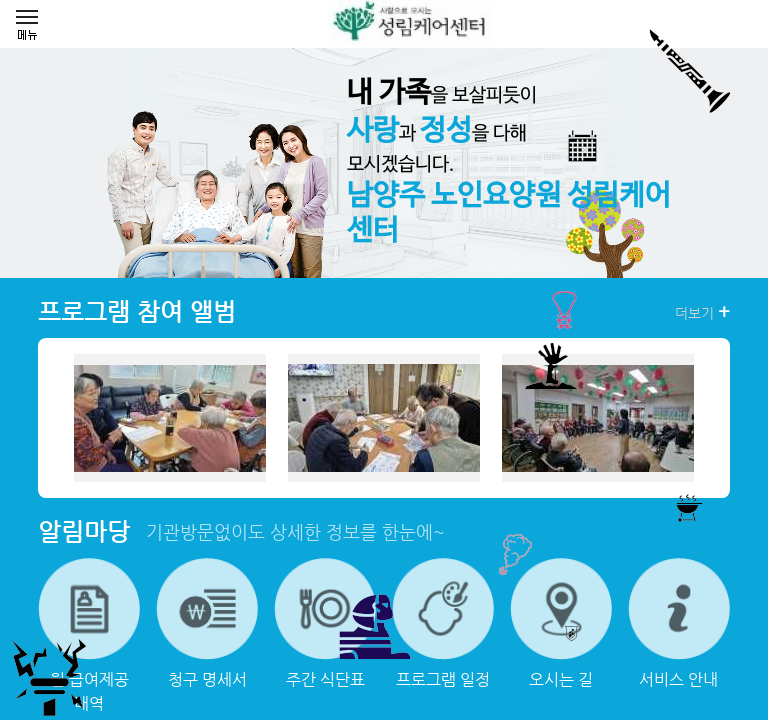 The image size is (768, 720). Describe the element at coordinates (690, 71) in the screenshot. I see `select clarinet as your instrument` at that location.